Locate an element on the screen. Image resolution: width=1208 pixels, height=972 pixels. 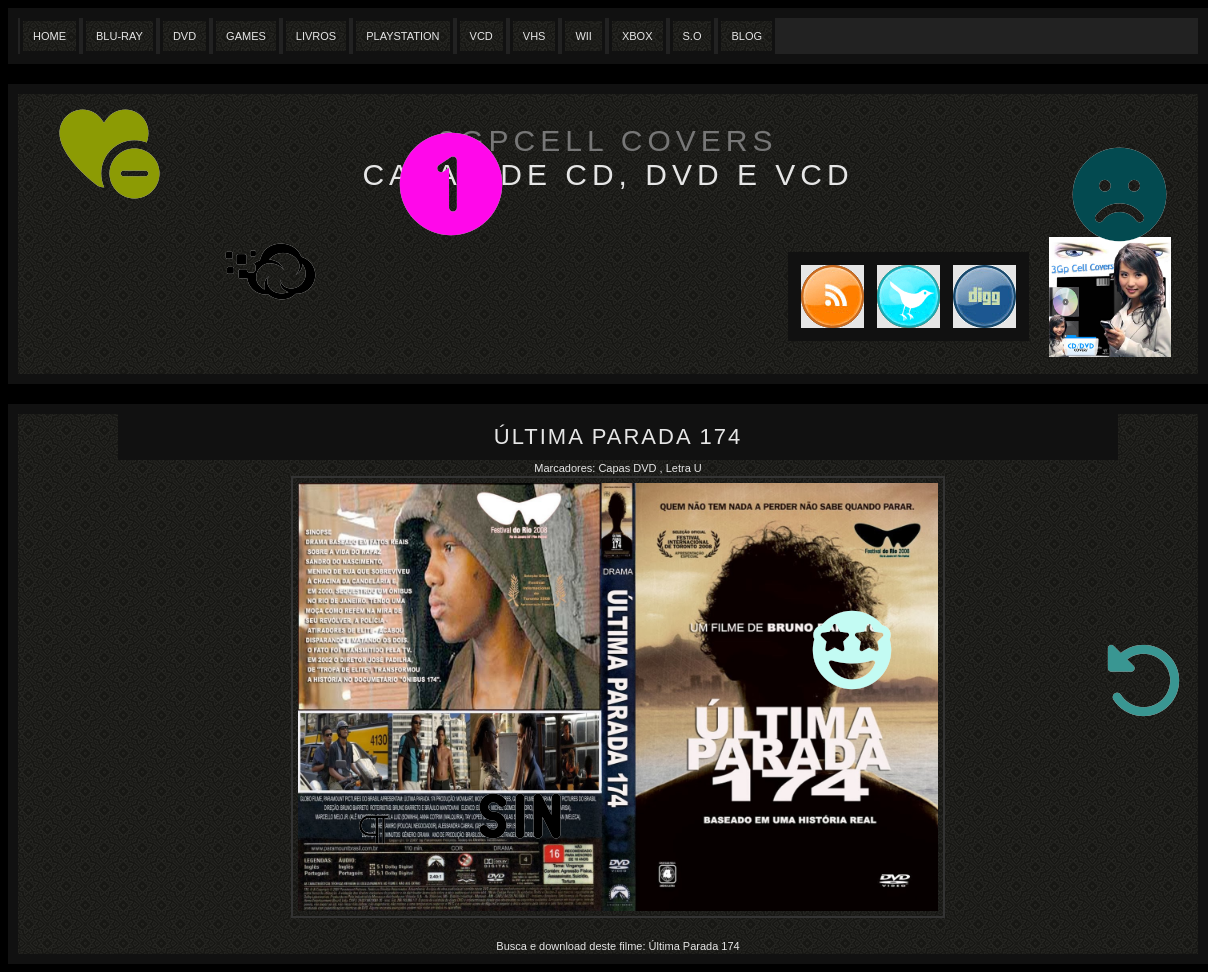
rate something as excellent or 5 stars is located at coordinates (852, 650).